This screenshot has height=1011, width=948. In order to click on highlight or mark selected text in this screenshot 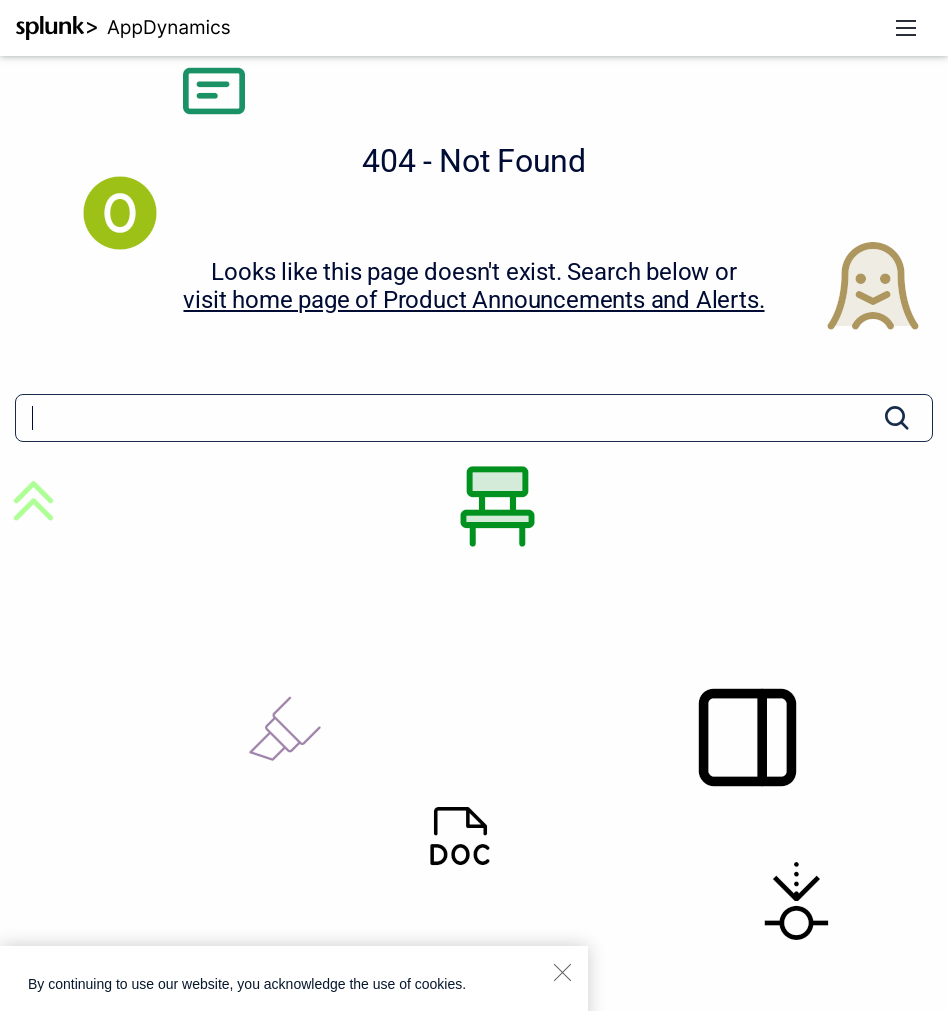, I will do `click(282, 732)`.